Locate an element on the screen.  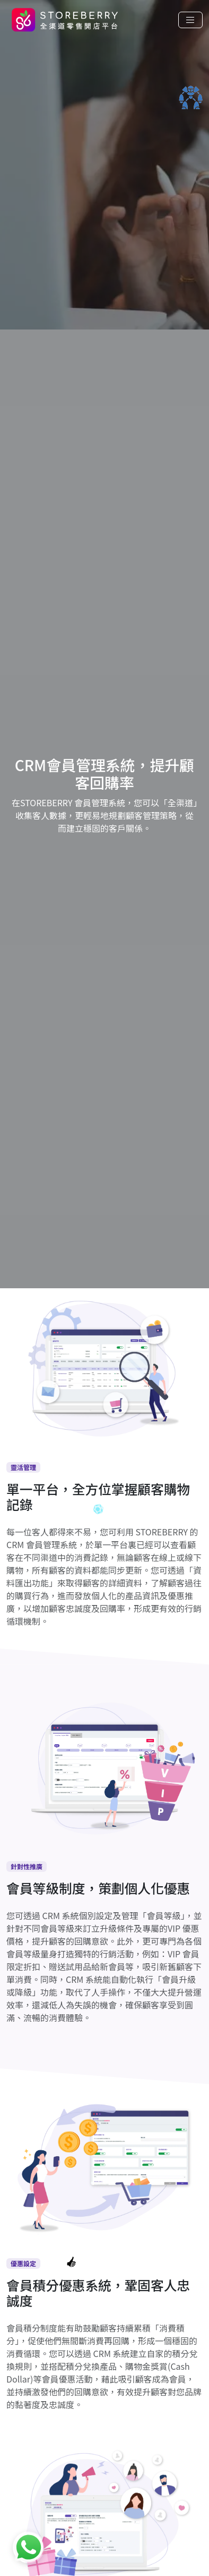
access robot or automaton character is located at coordinates (190, 97).